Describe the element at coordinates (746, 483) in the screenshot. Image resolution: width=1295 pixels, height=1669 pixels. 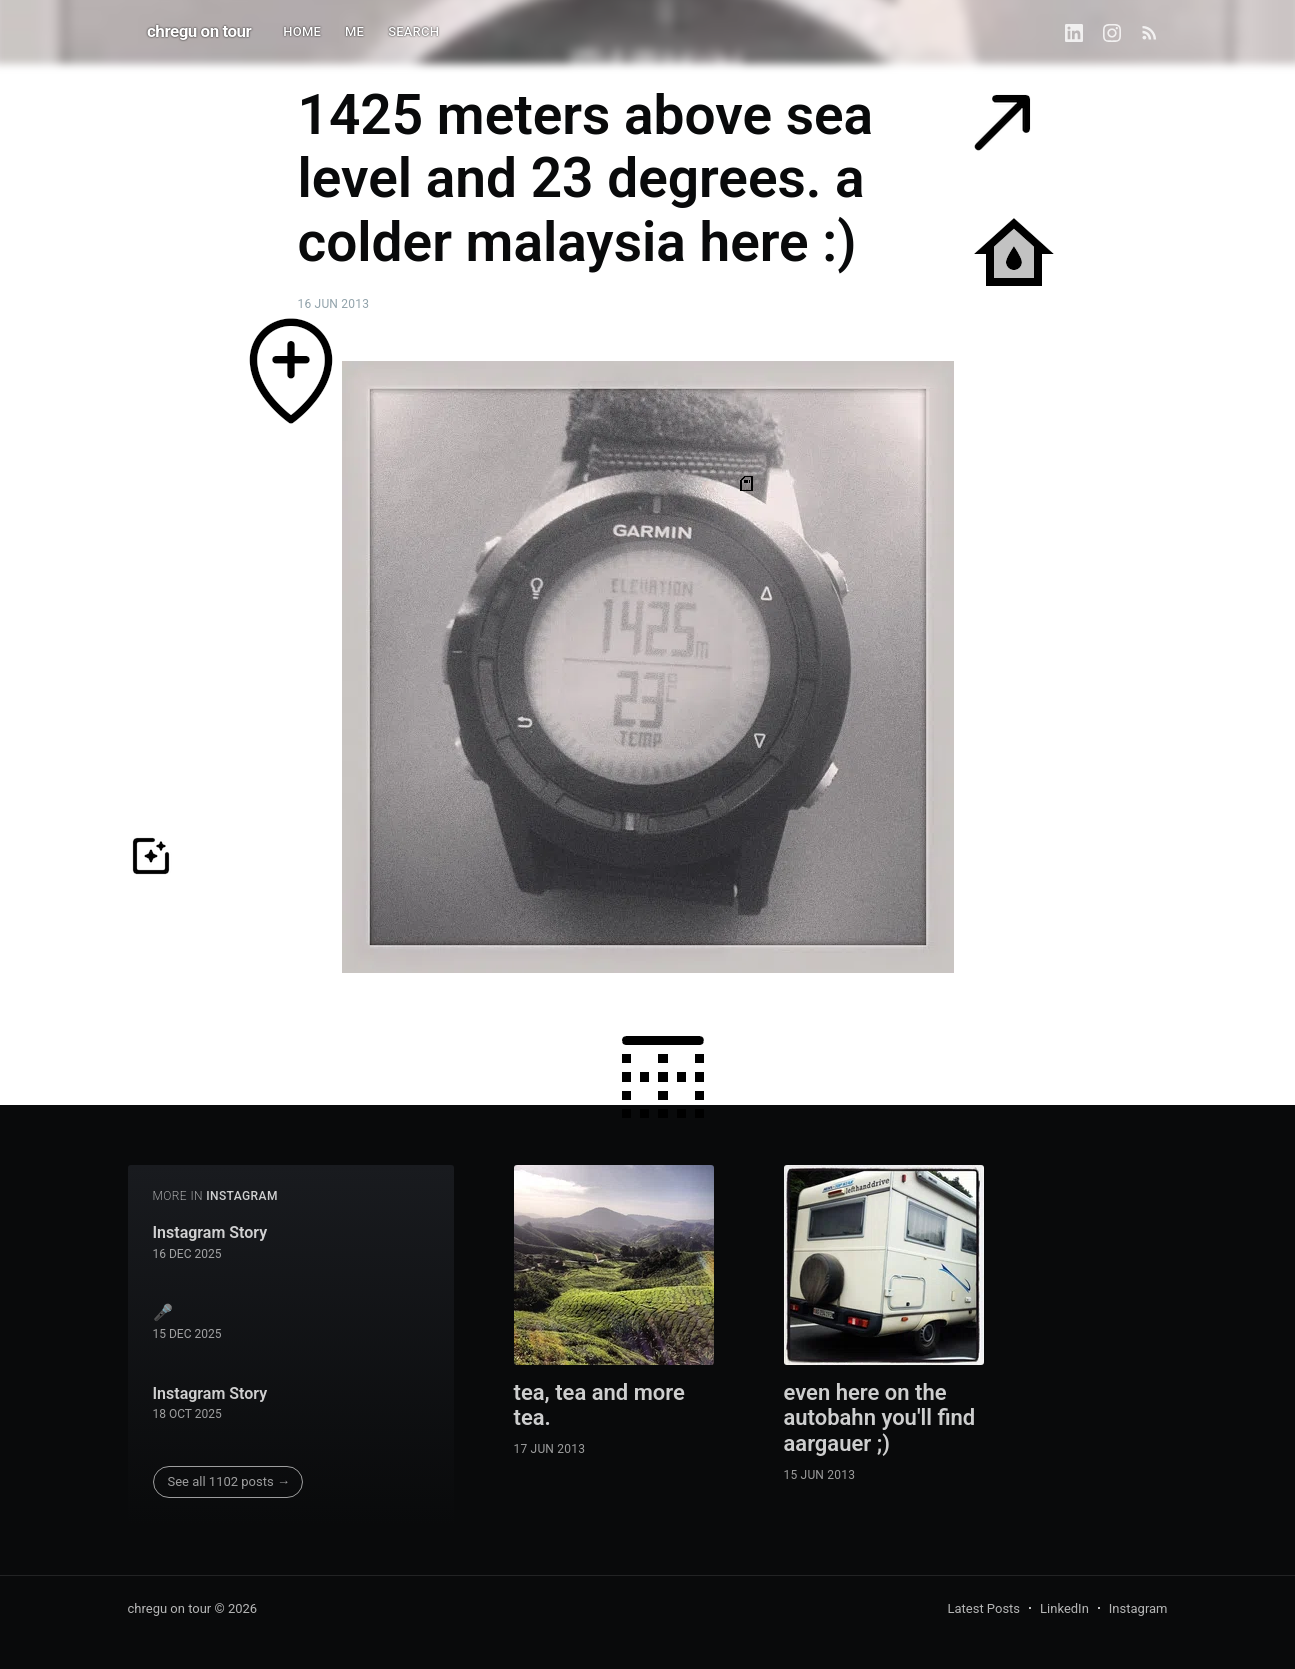
I see `access external storage or sd card` at that location.